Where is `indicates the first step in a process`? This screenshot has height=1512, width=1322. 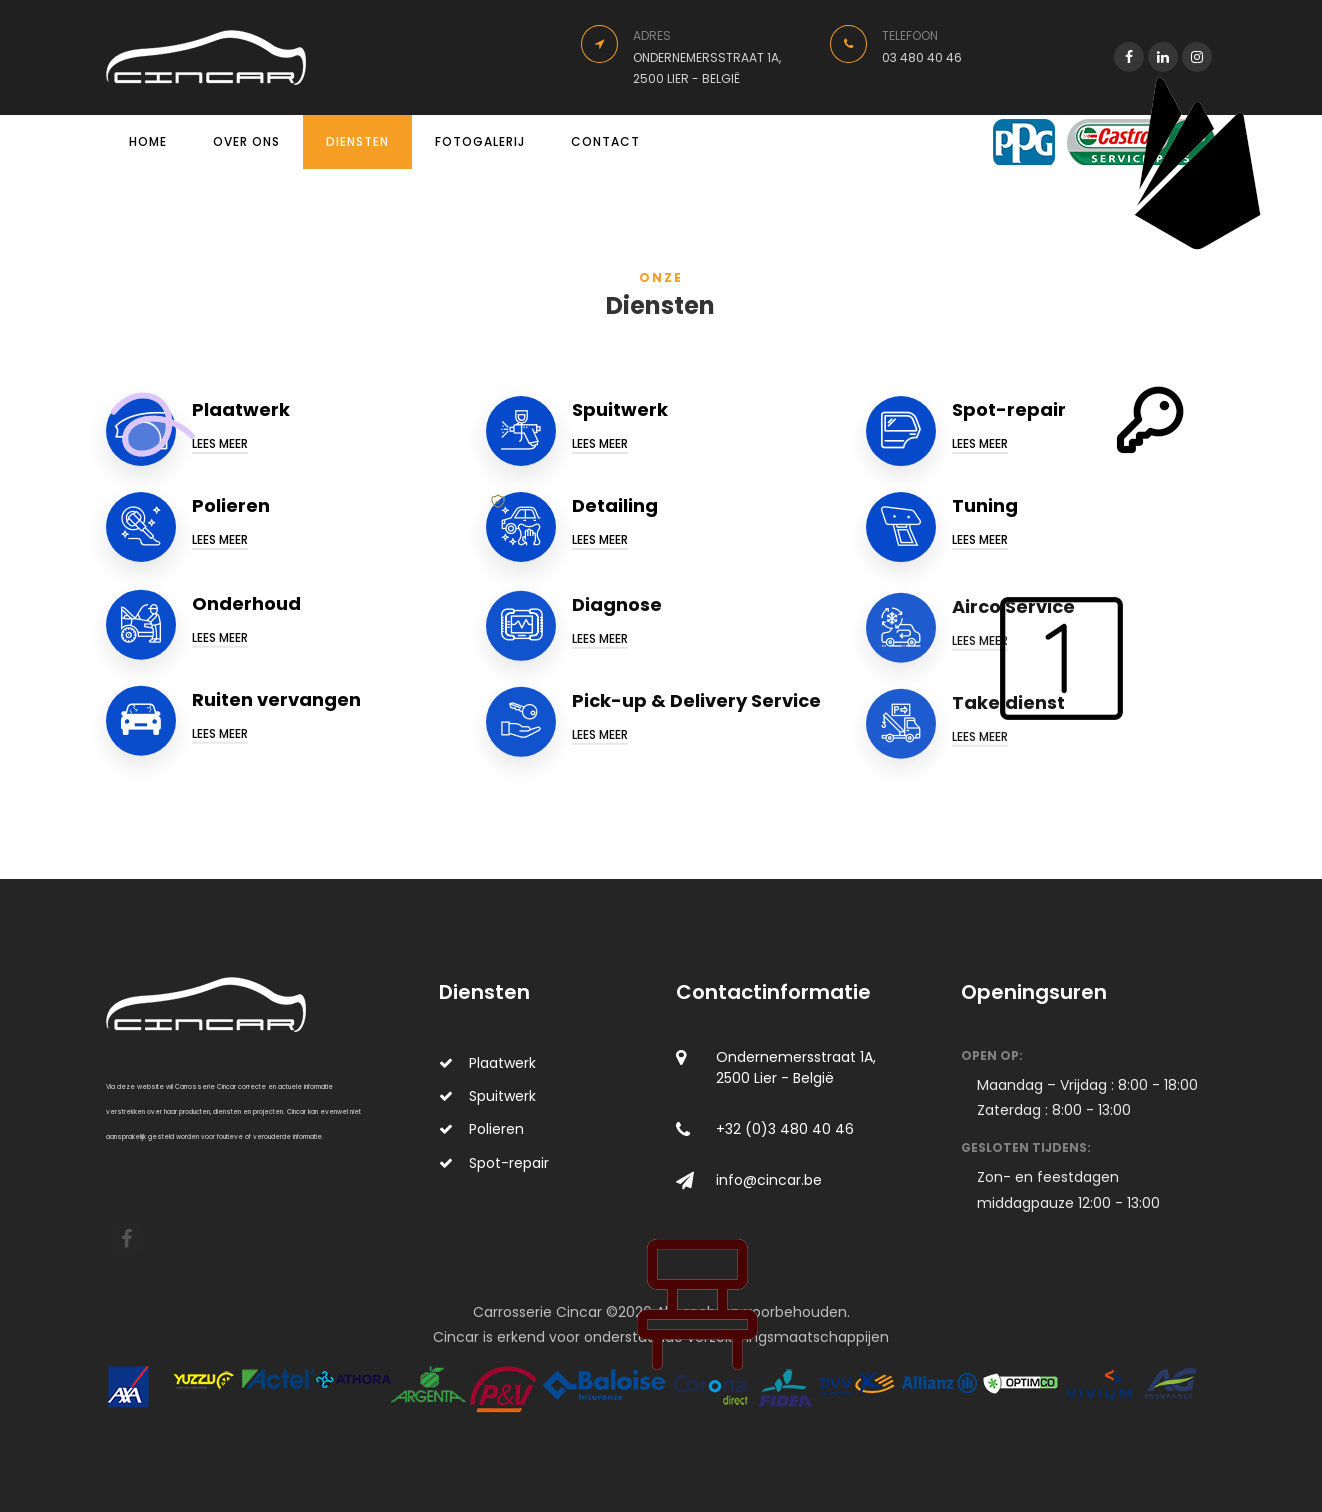
indicates the first step in a process is located at coordinates (1061, 658).